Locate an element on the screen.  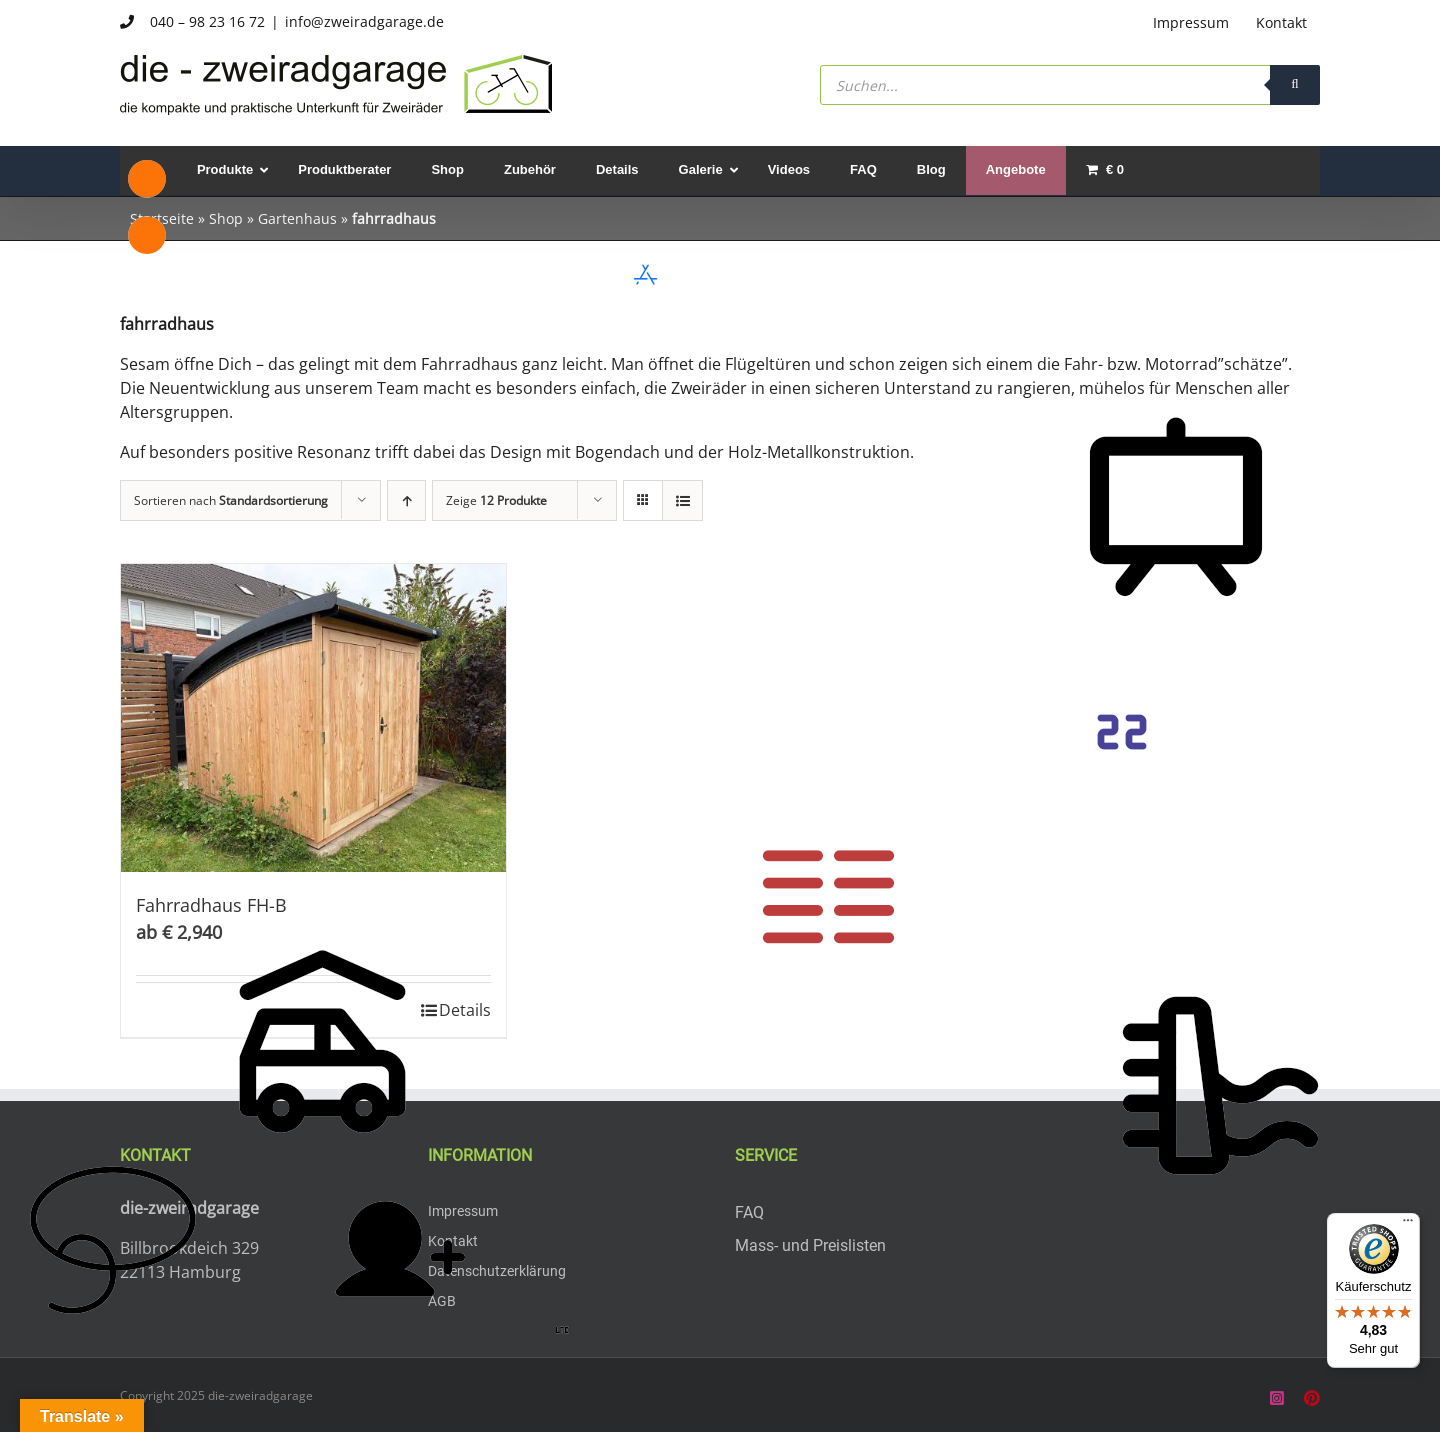
freeform selection tool is located at coordinates (113, 1231).